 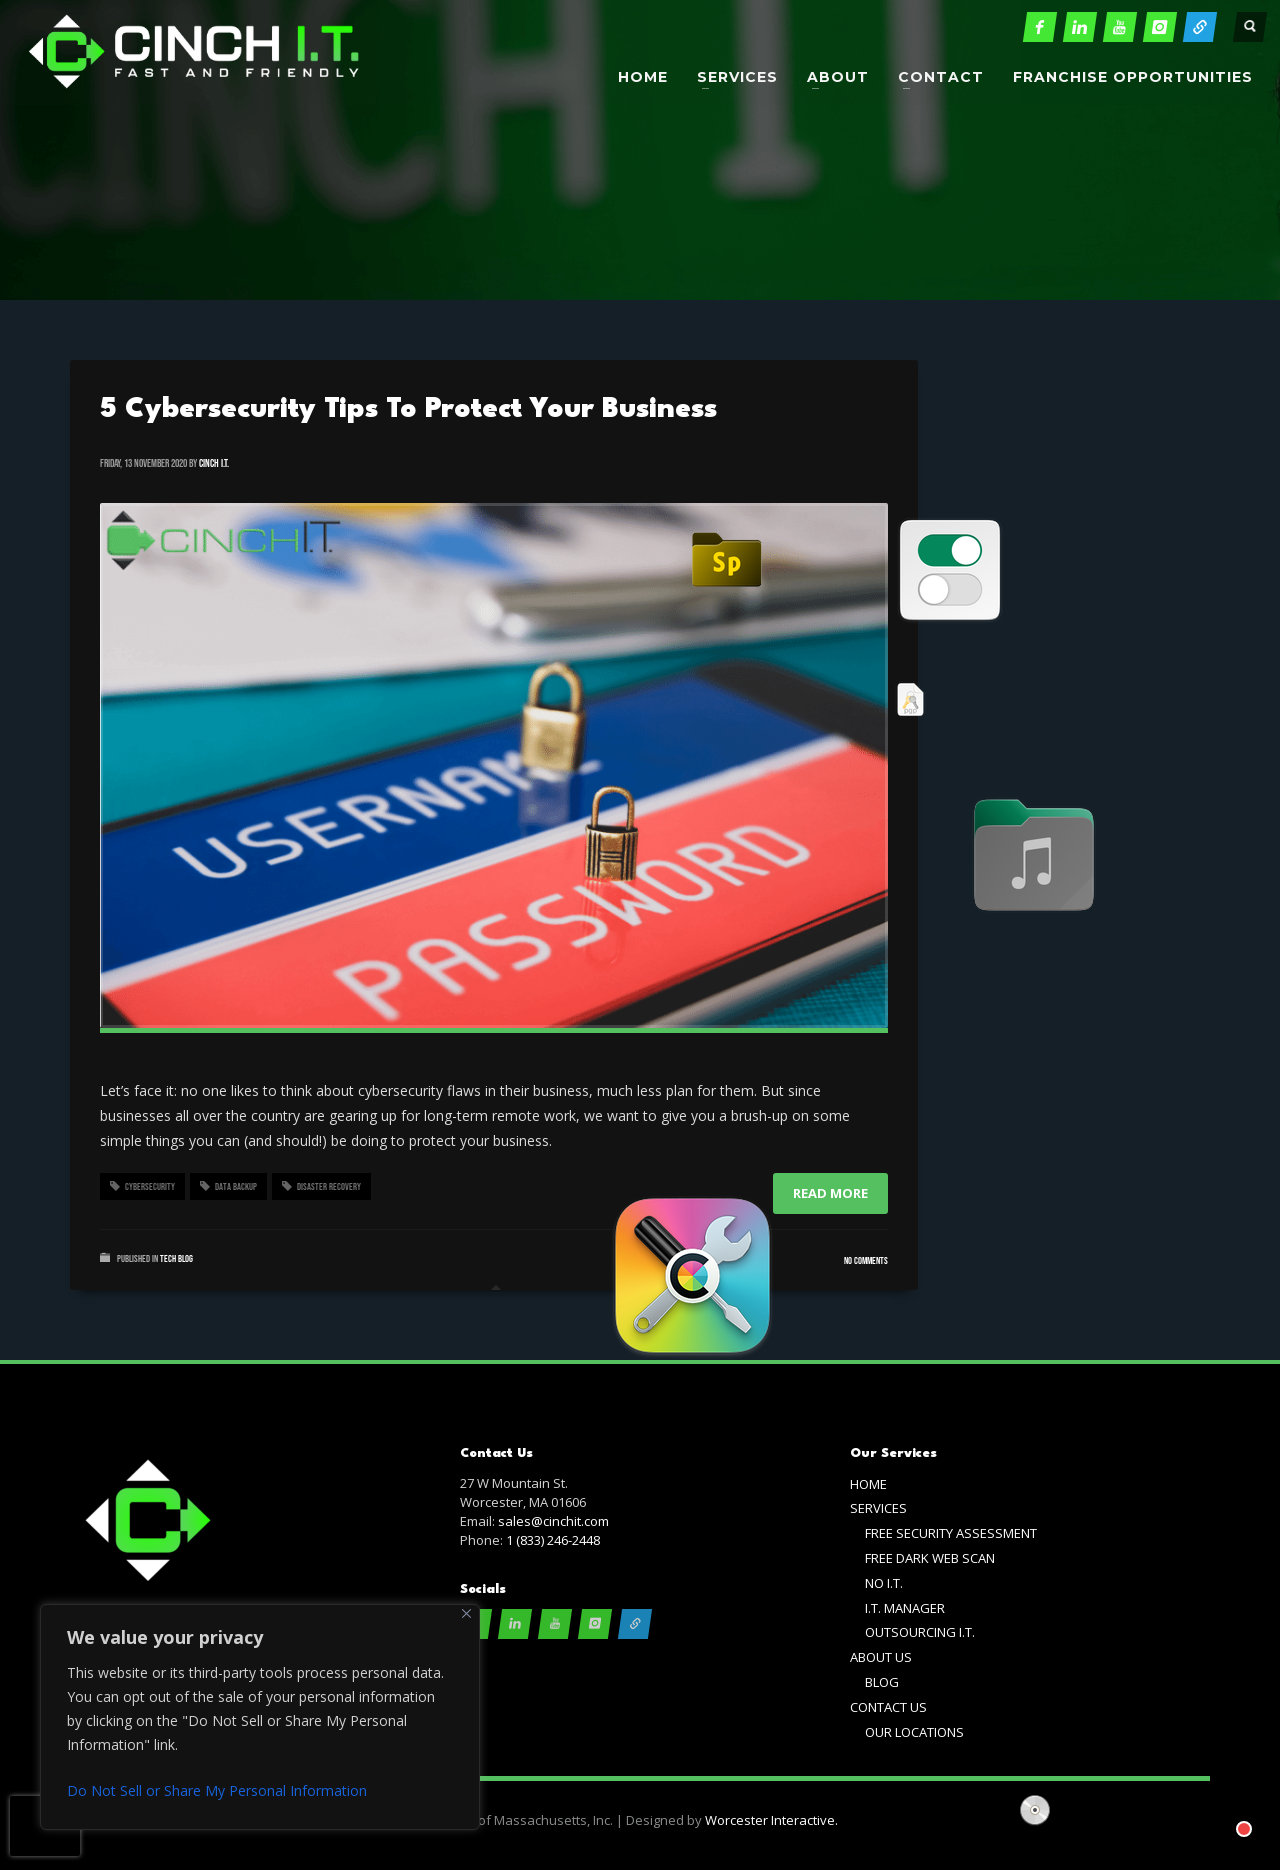 I want to click on open ColorSync Utility to manage color profiles, so click(x=692, y=1275).